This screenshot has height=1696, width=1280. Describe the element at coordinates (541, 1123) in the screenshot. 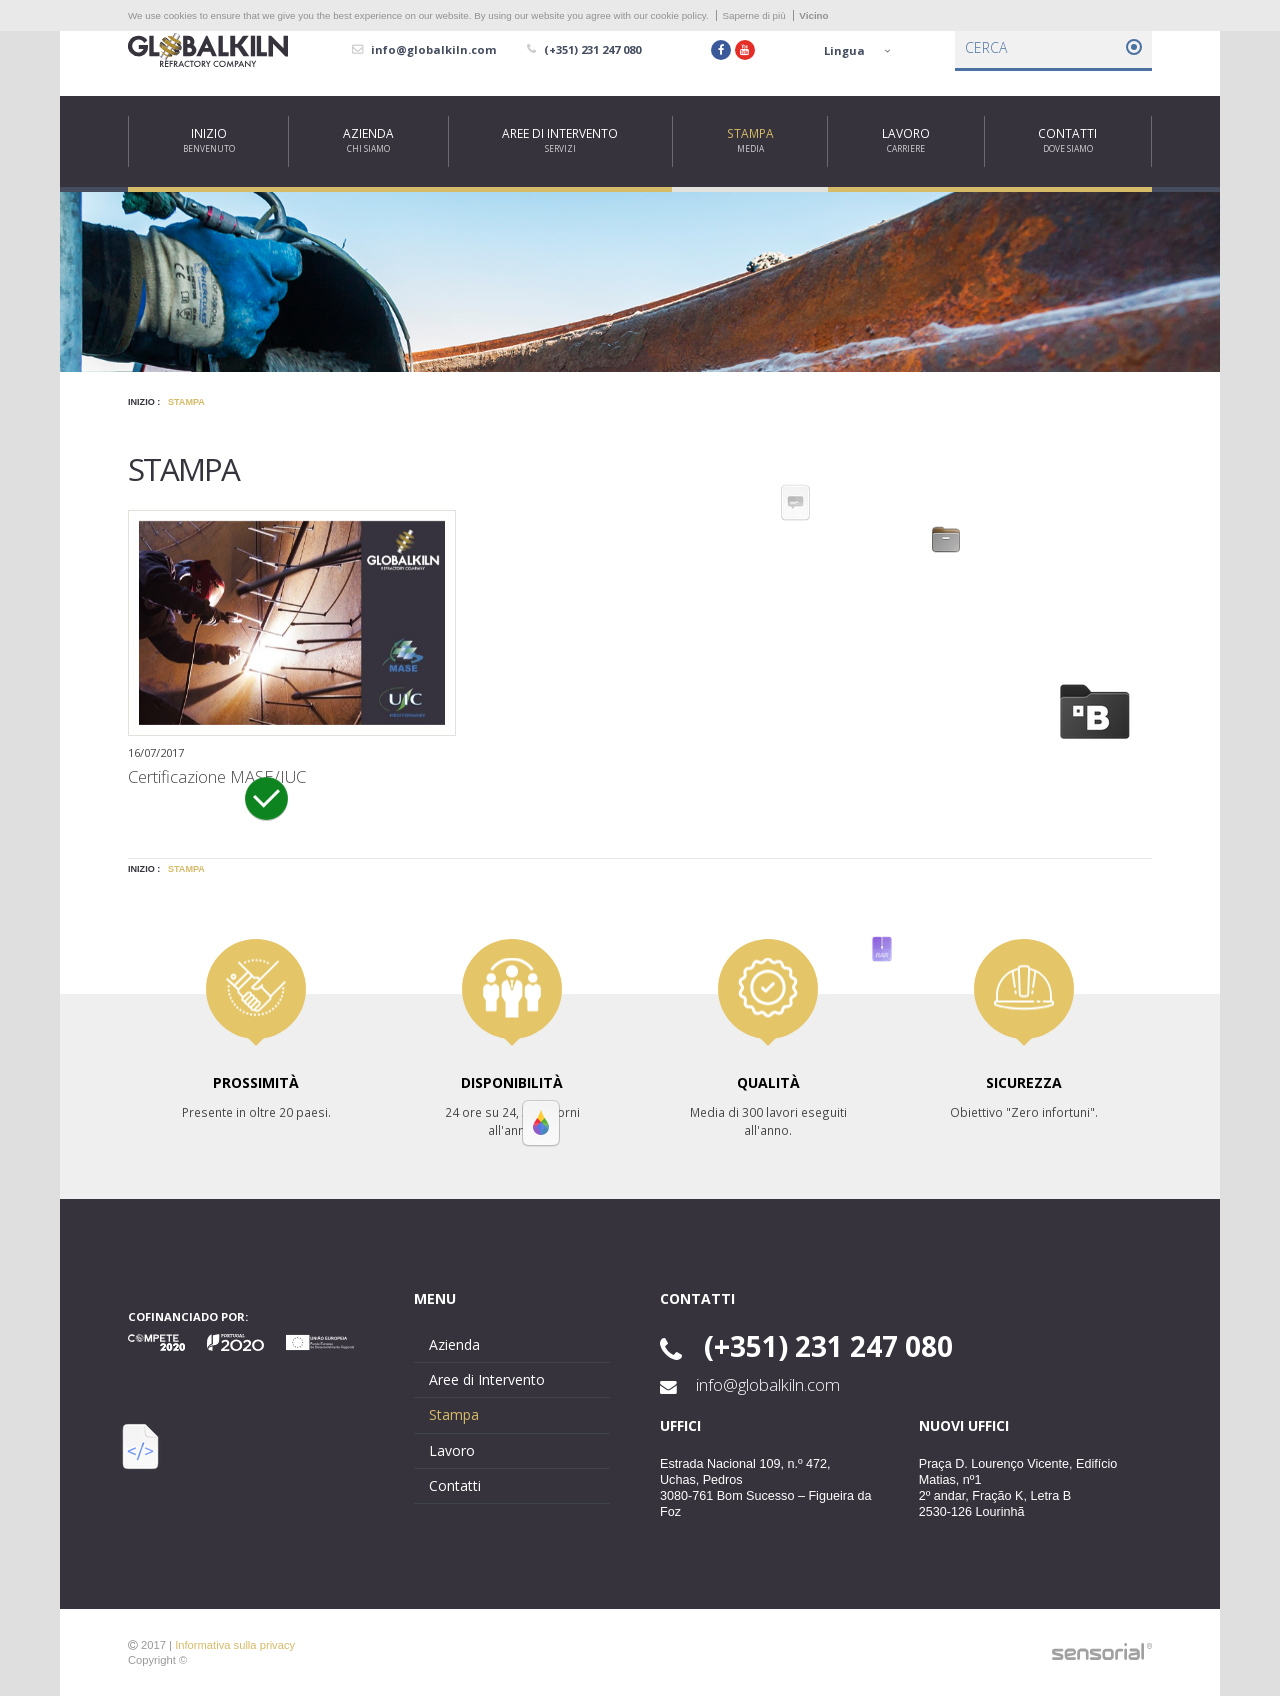

I see `file type for hardware monitoring sensor data` at that location.